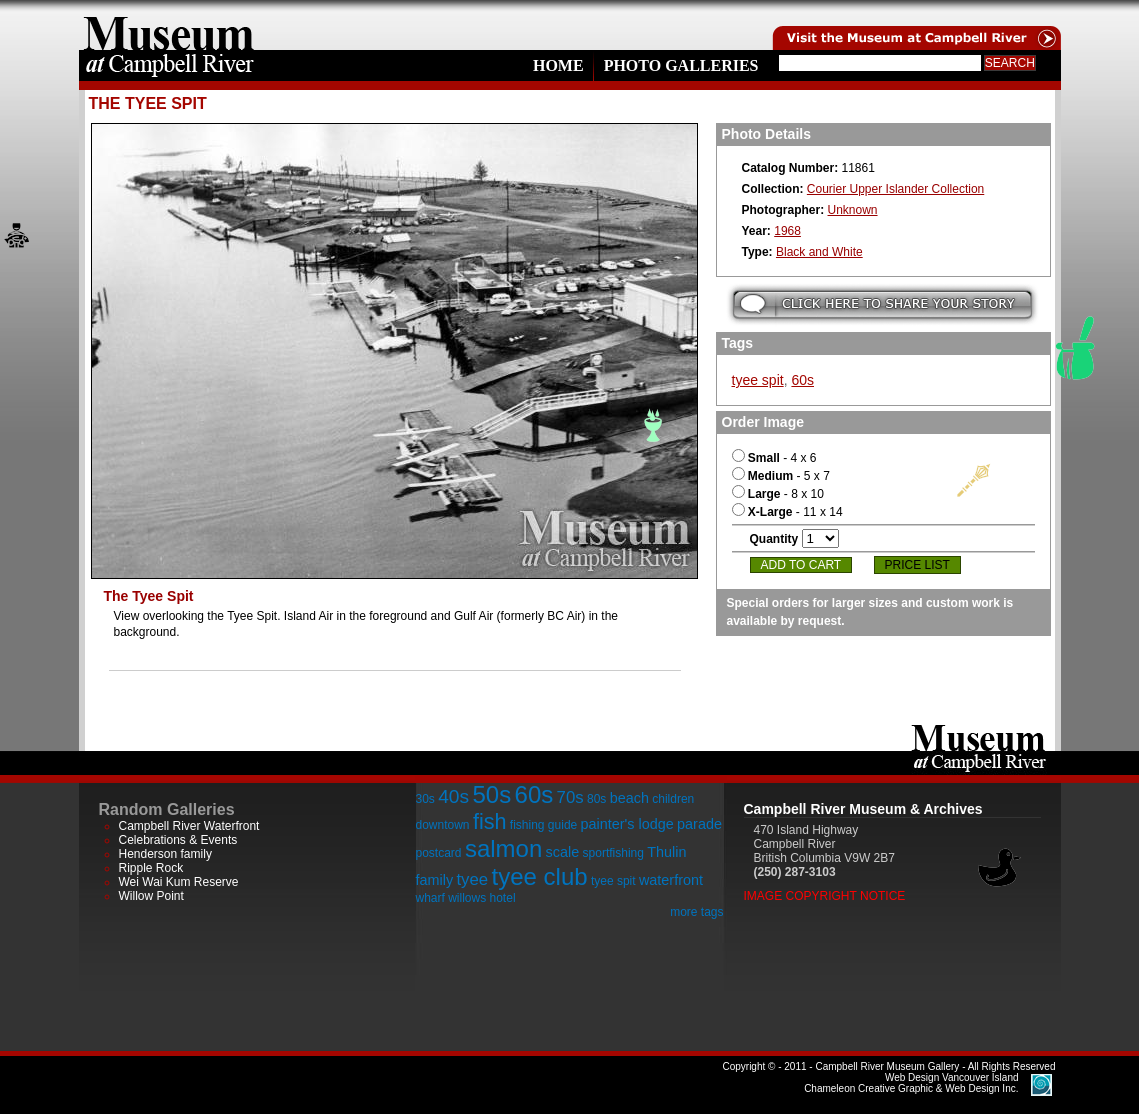 Image resolution: width=1139 pixels, height=1114 pixels. I want to click on access honey or sweet reward items, so click(1076, 348).